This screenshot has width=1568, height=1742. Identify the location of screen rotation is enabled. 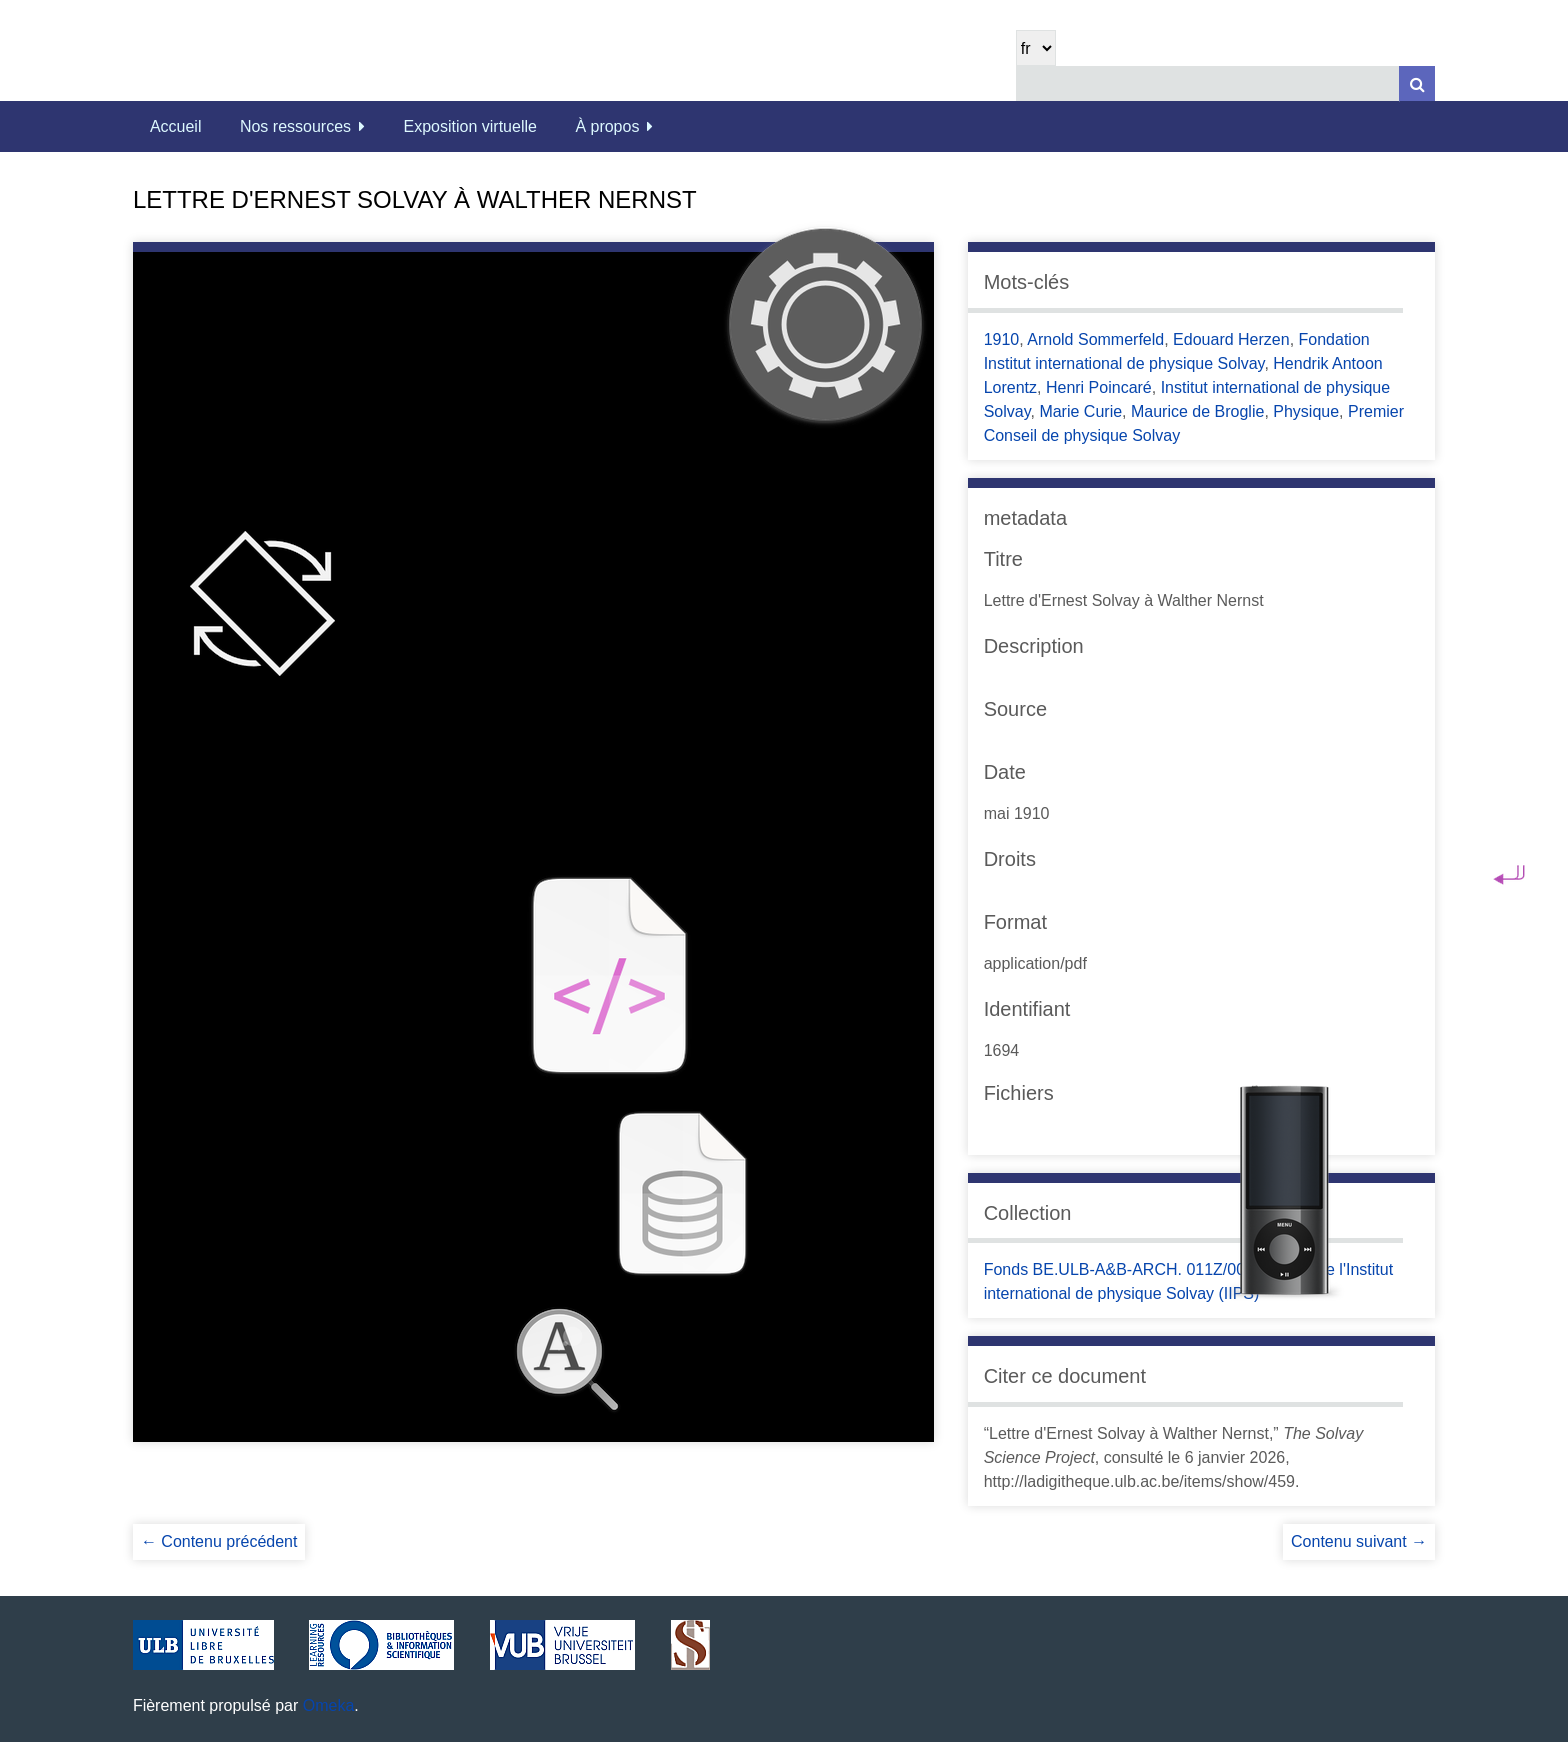
(262, 603).